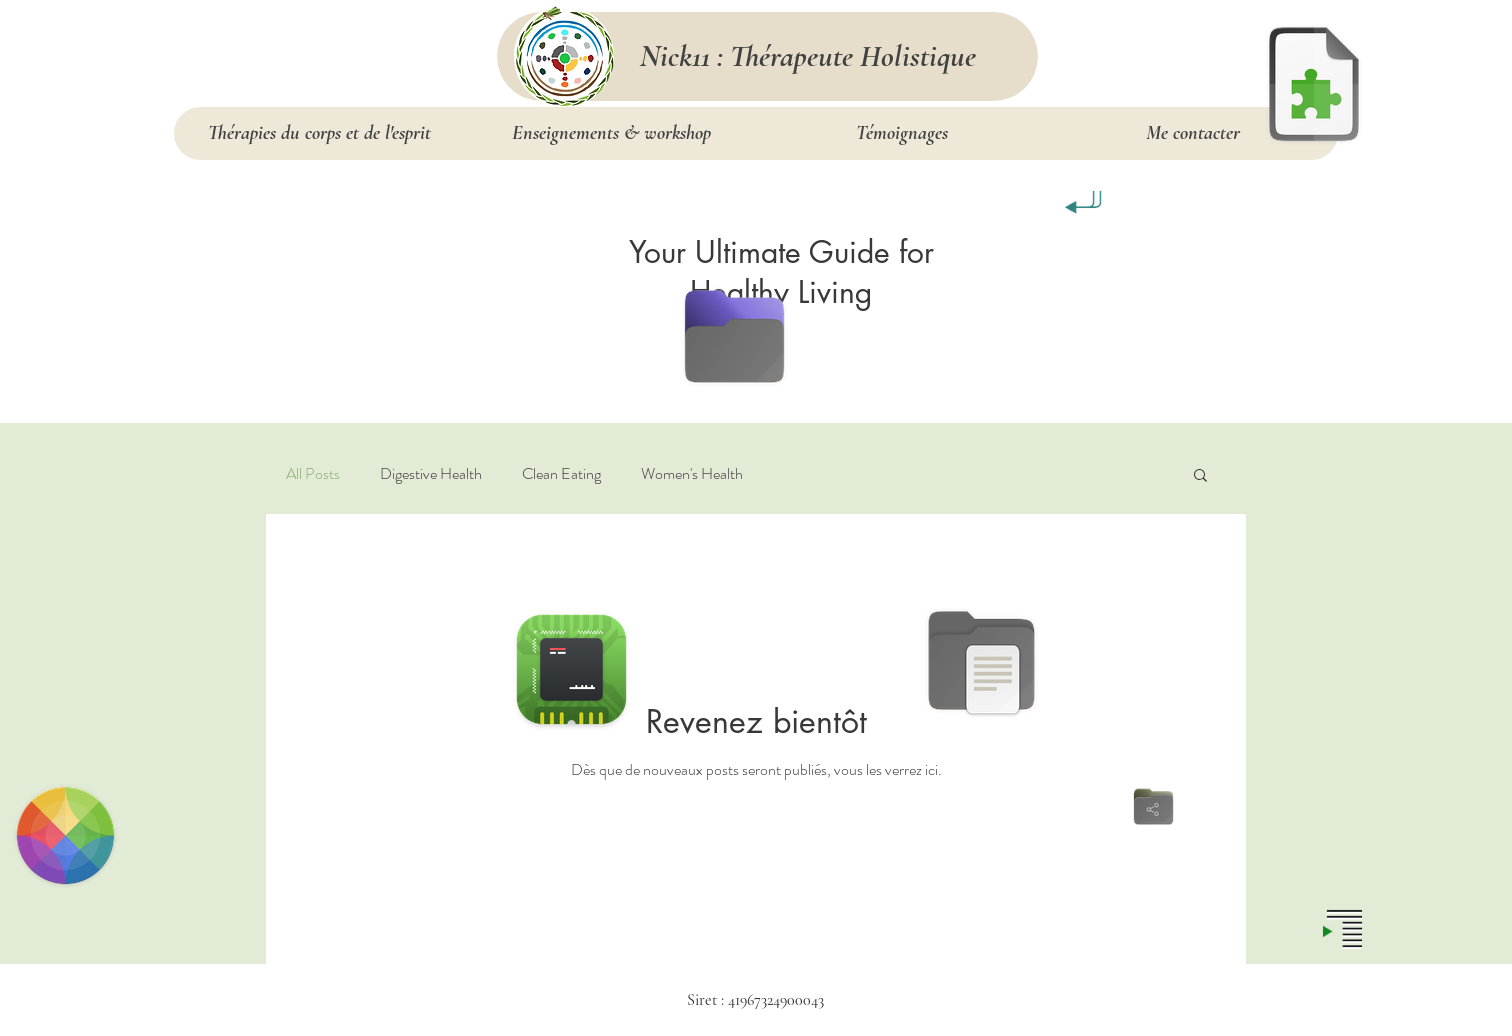 Image resolution: width=1512 pixels, height=1036 pixels. Describe the element at coordinates (1082, 199) in the screenshot. I see `reply to all recipients of an email` at that location.